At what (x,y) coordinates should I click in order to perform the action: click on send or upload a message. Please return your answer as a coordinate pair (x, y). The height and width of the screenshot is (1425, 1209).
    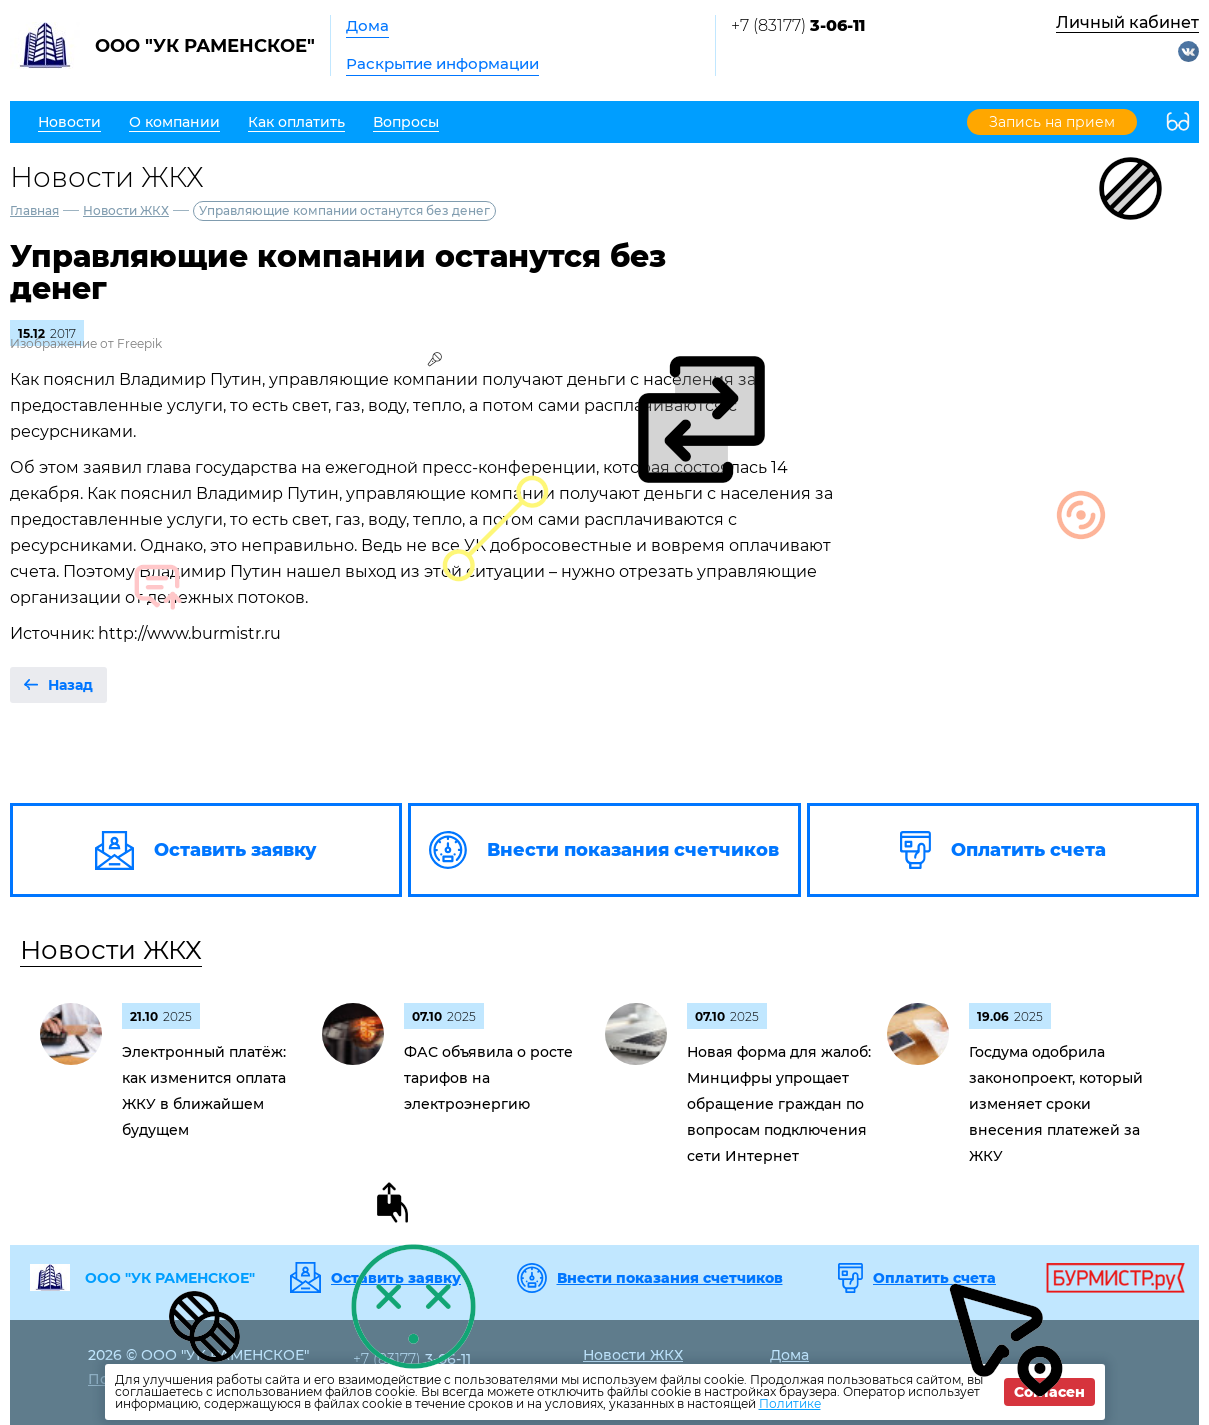
    Looking at the image, I should click on (157, 585).